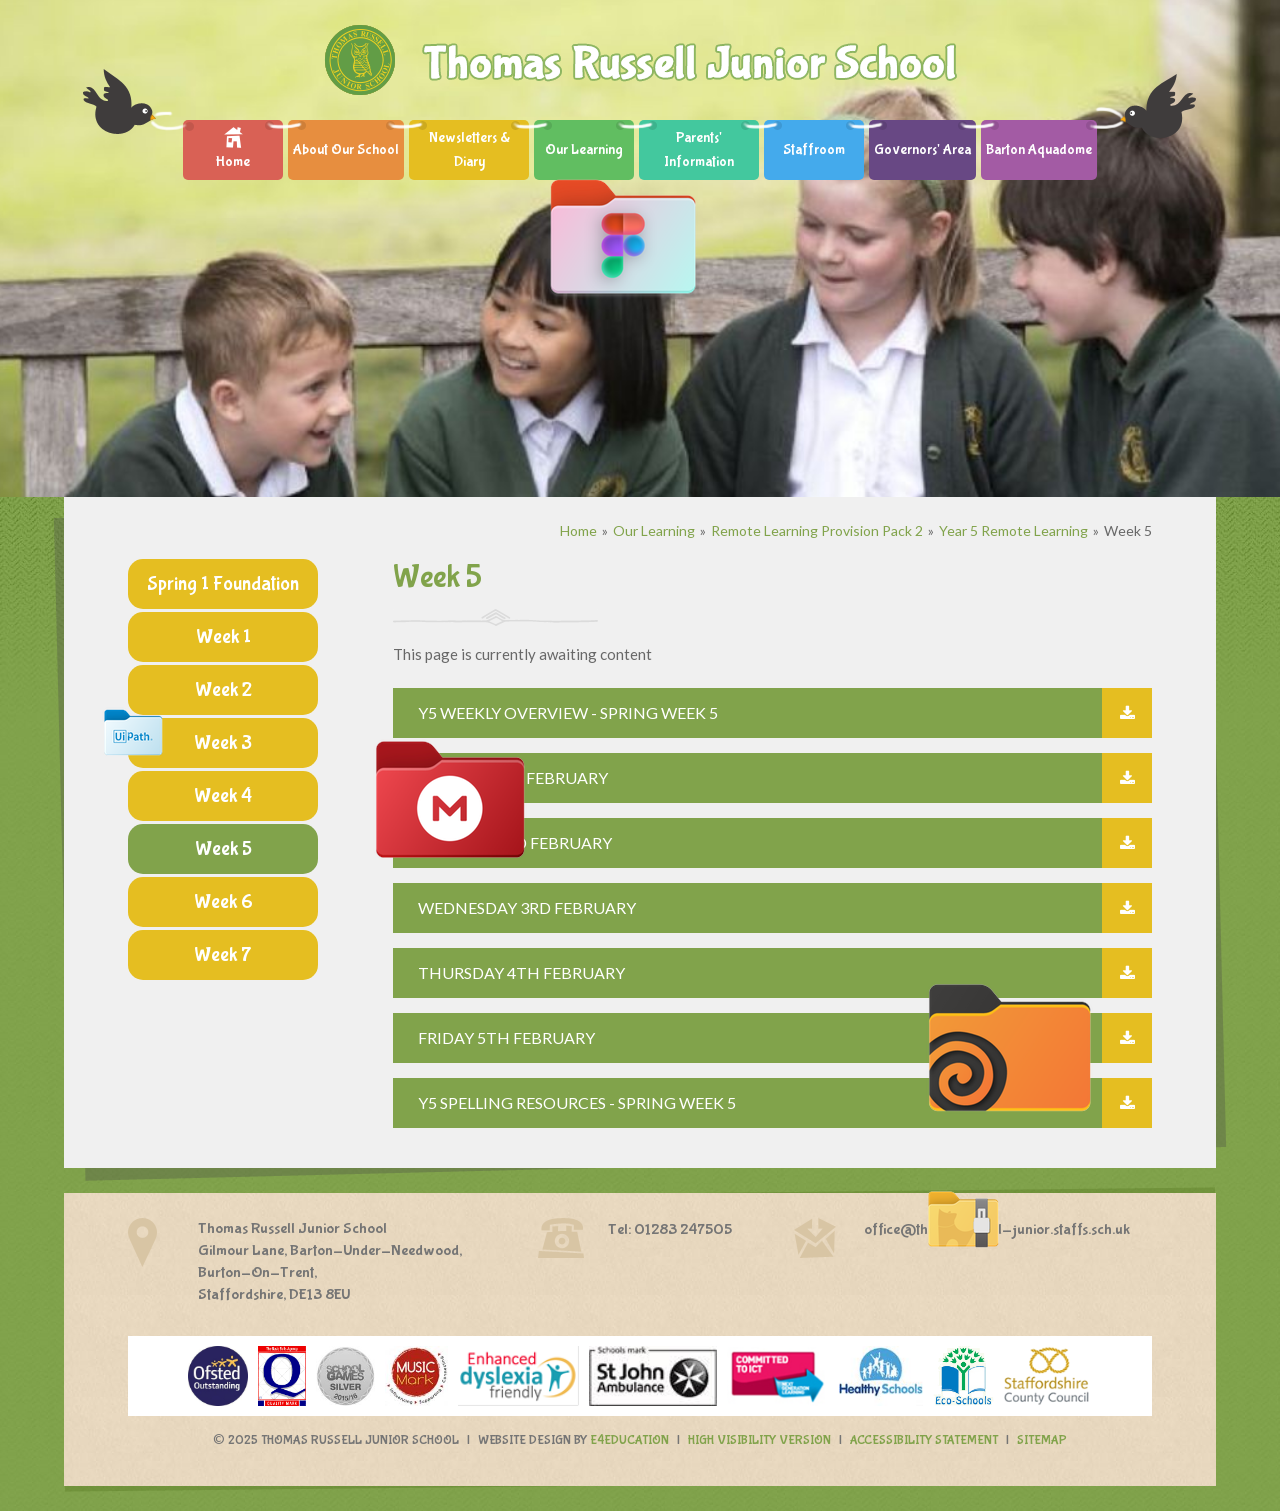 This screenshot has height=1511, width=1280. Describe the element at coordinates (622, 240) in the screenshot. I see `open folder containing figma design files` at that location.